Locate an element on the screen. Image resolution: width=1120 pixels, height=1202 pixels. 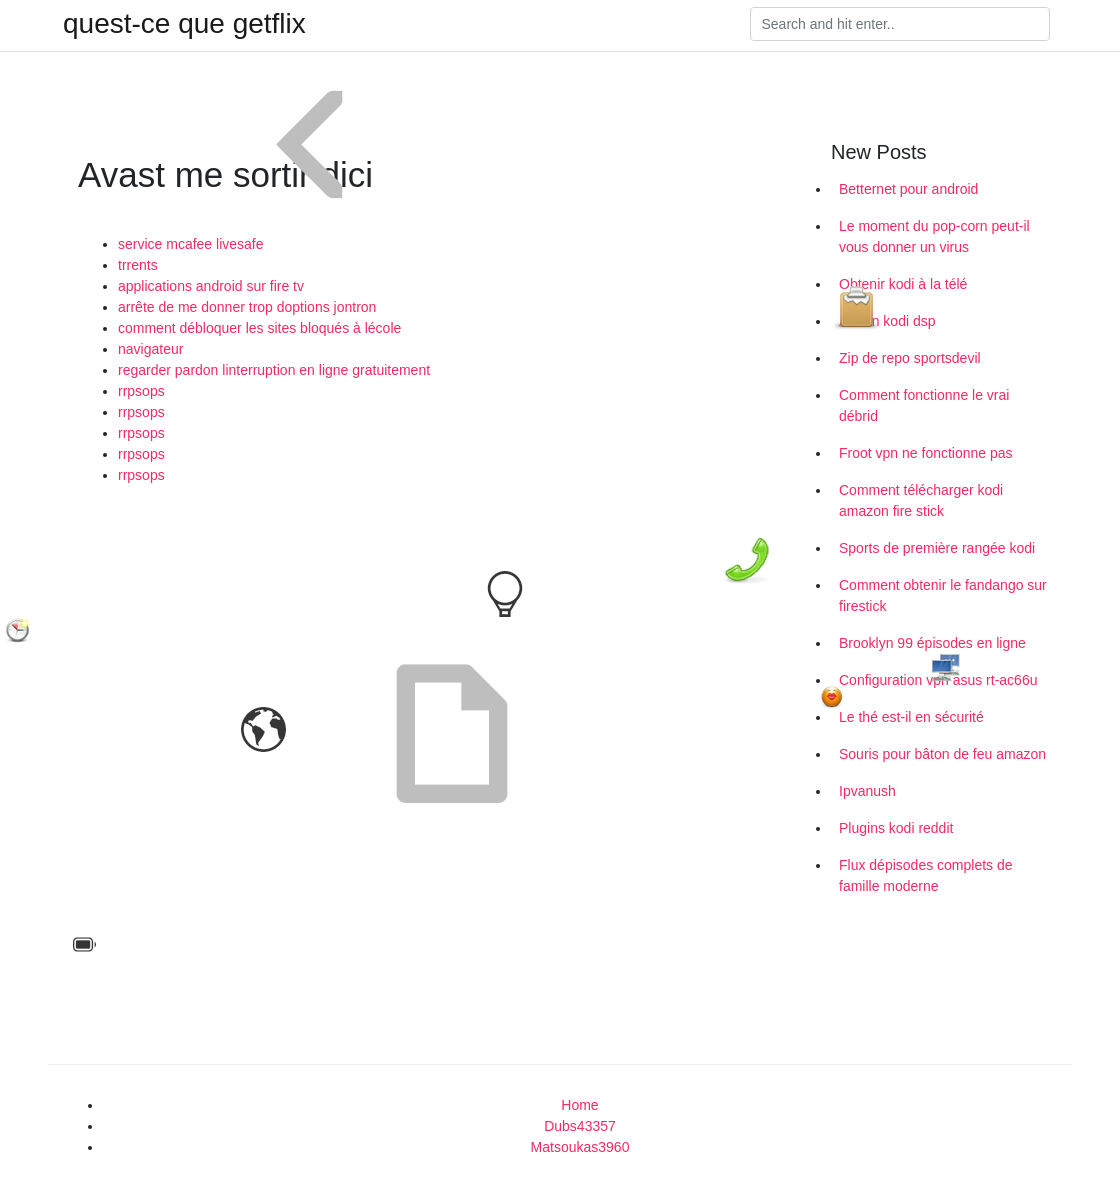
go back to previous screen is located at coordinates (306, 144).